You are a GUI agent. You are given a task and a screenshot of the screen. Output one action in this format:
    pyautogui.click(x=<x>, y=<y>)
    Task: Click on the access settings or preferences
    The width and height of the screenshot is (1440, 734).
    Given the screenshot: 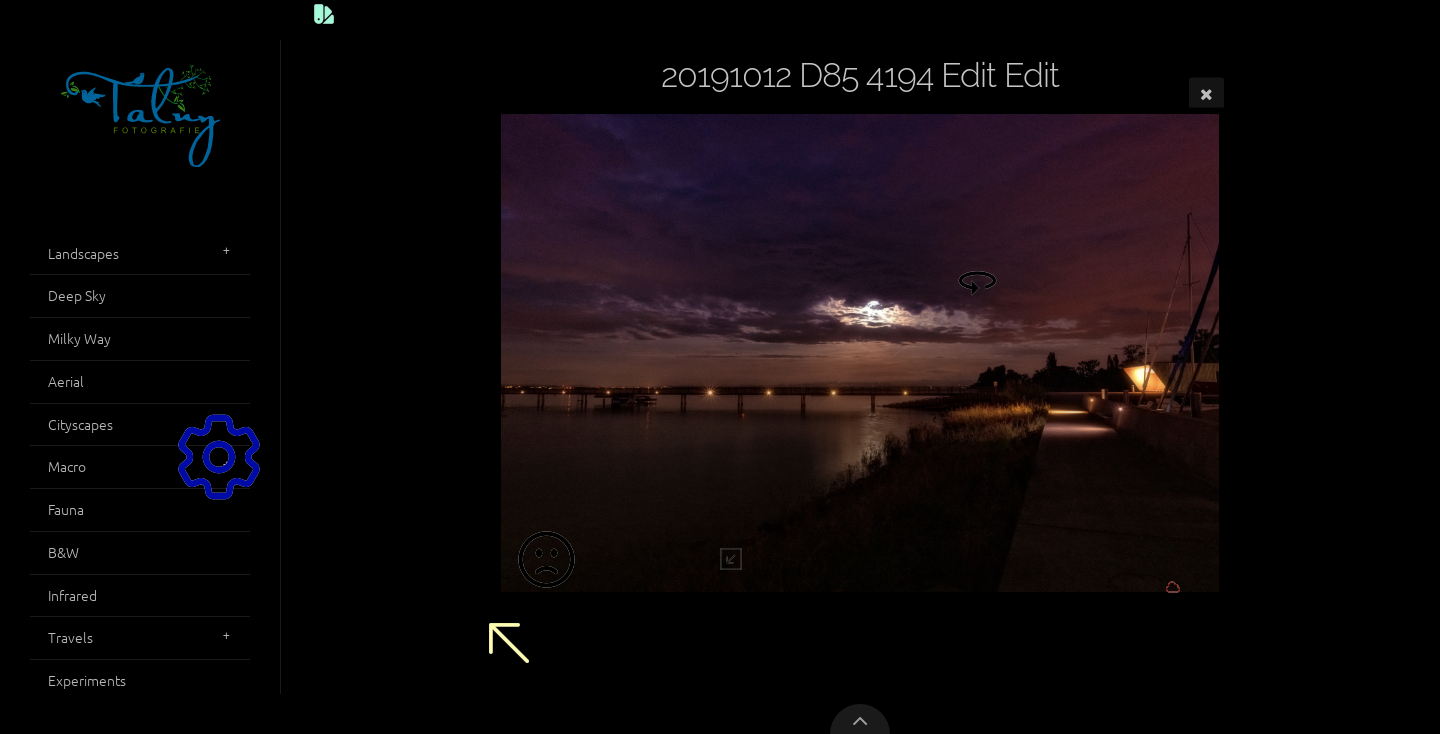 What is the action you would take?
    pyautogui.click(x=219, y=457)
    